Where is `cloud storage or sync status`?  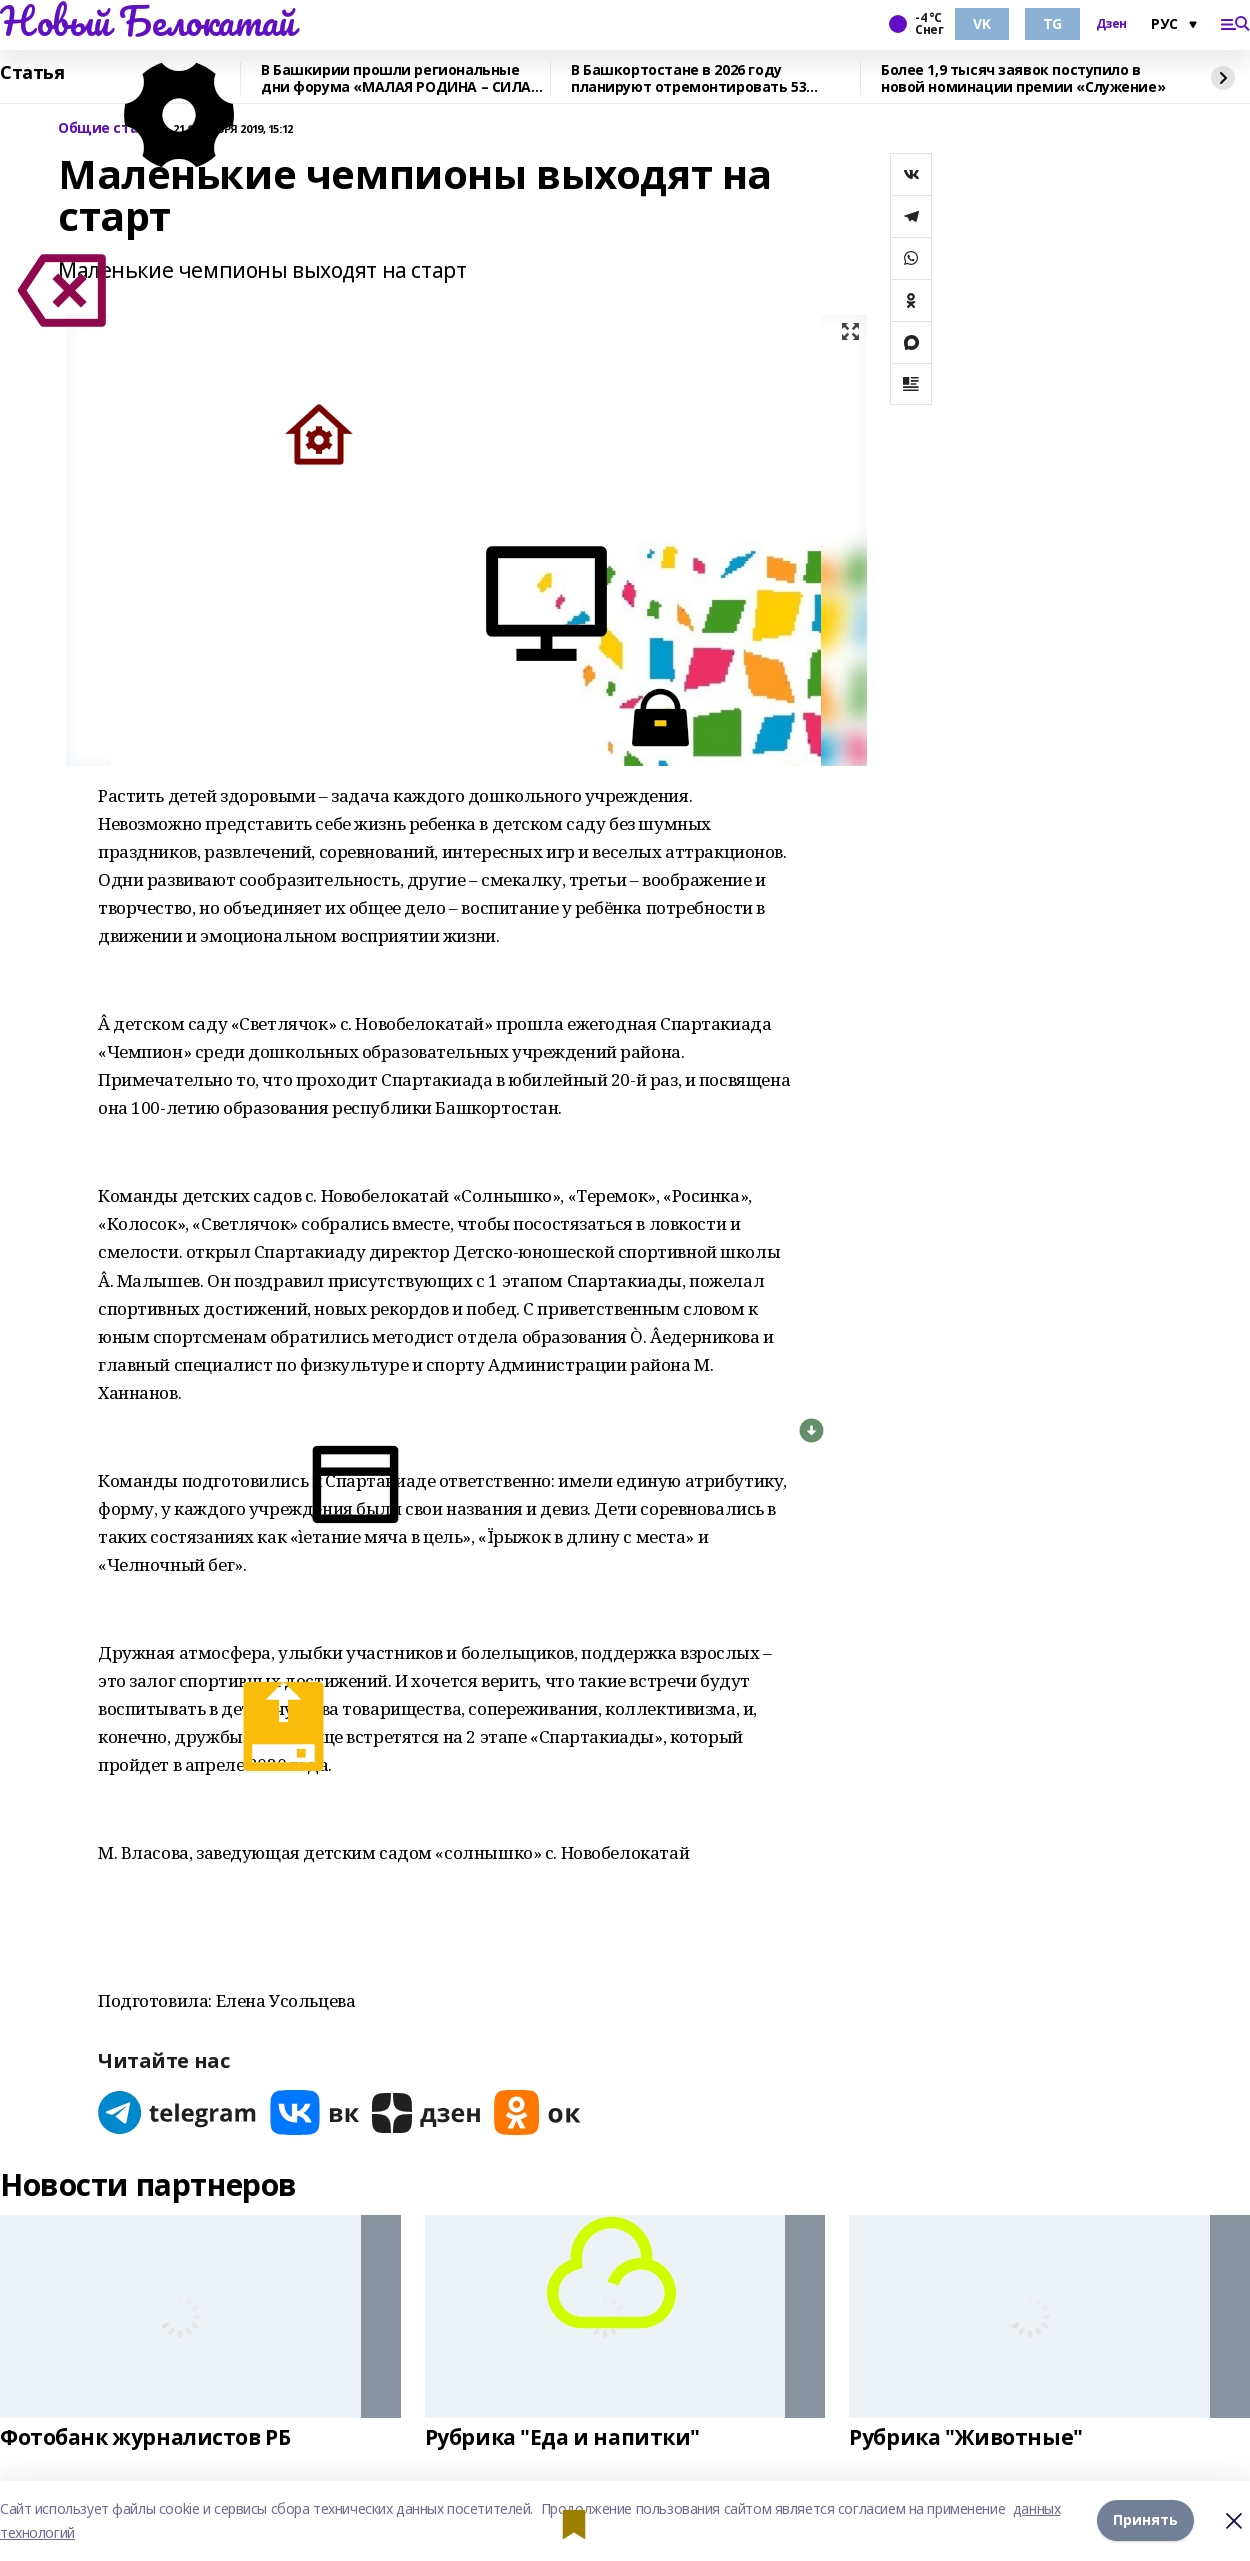 cloud storage or sync status is located at coordinates (611, 2275).